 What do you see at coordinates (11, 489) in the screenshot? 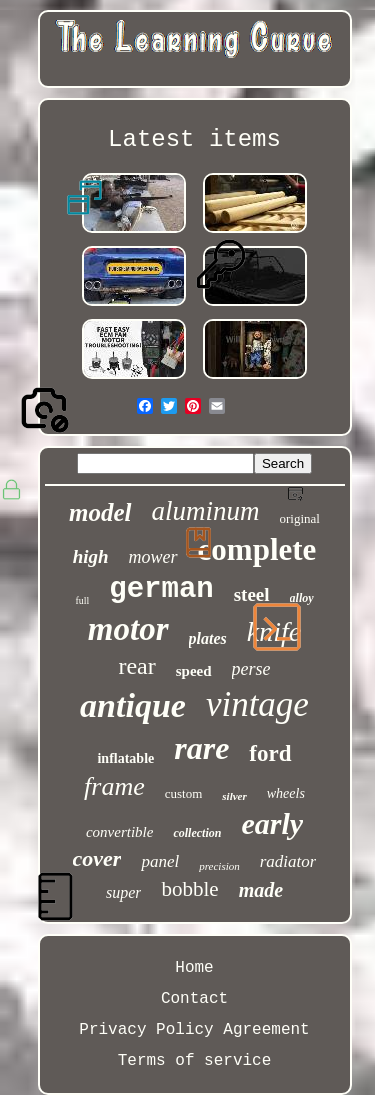
I see `indicates a locked or secured item` at bounding box center [11, 489].